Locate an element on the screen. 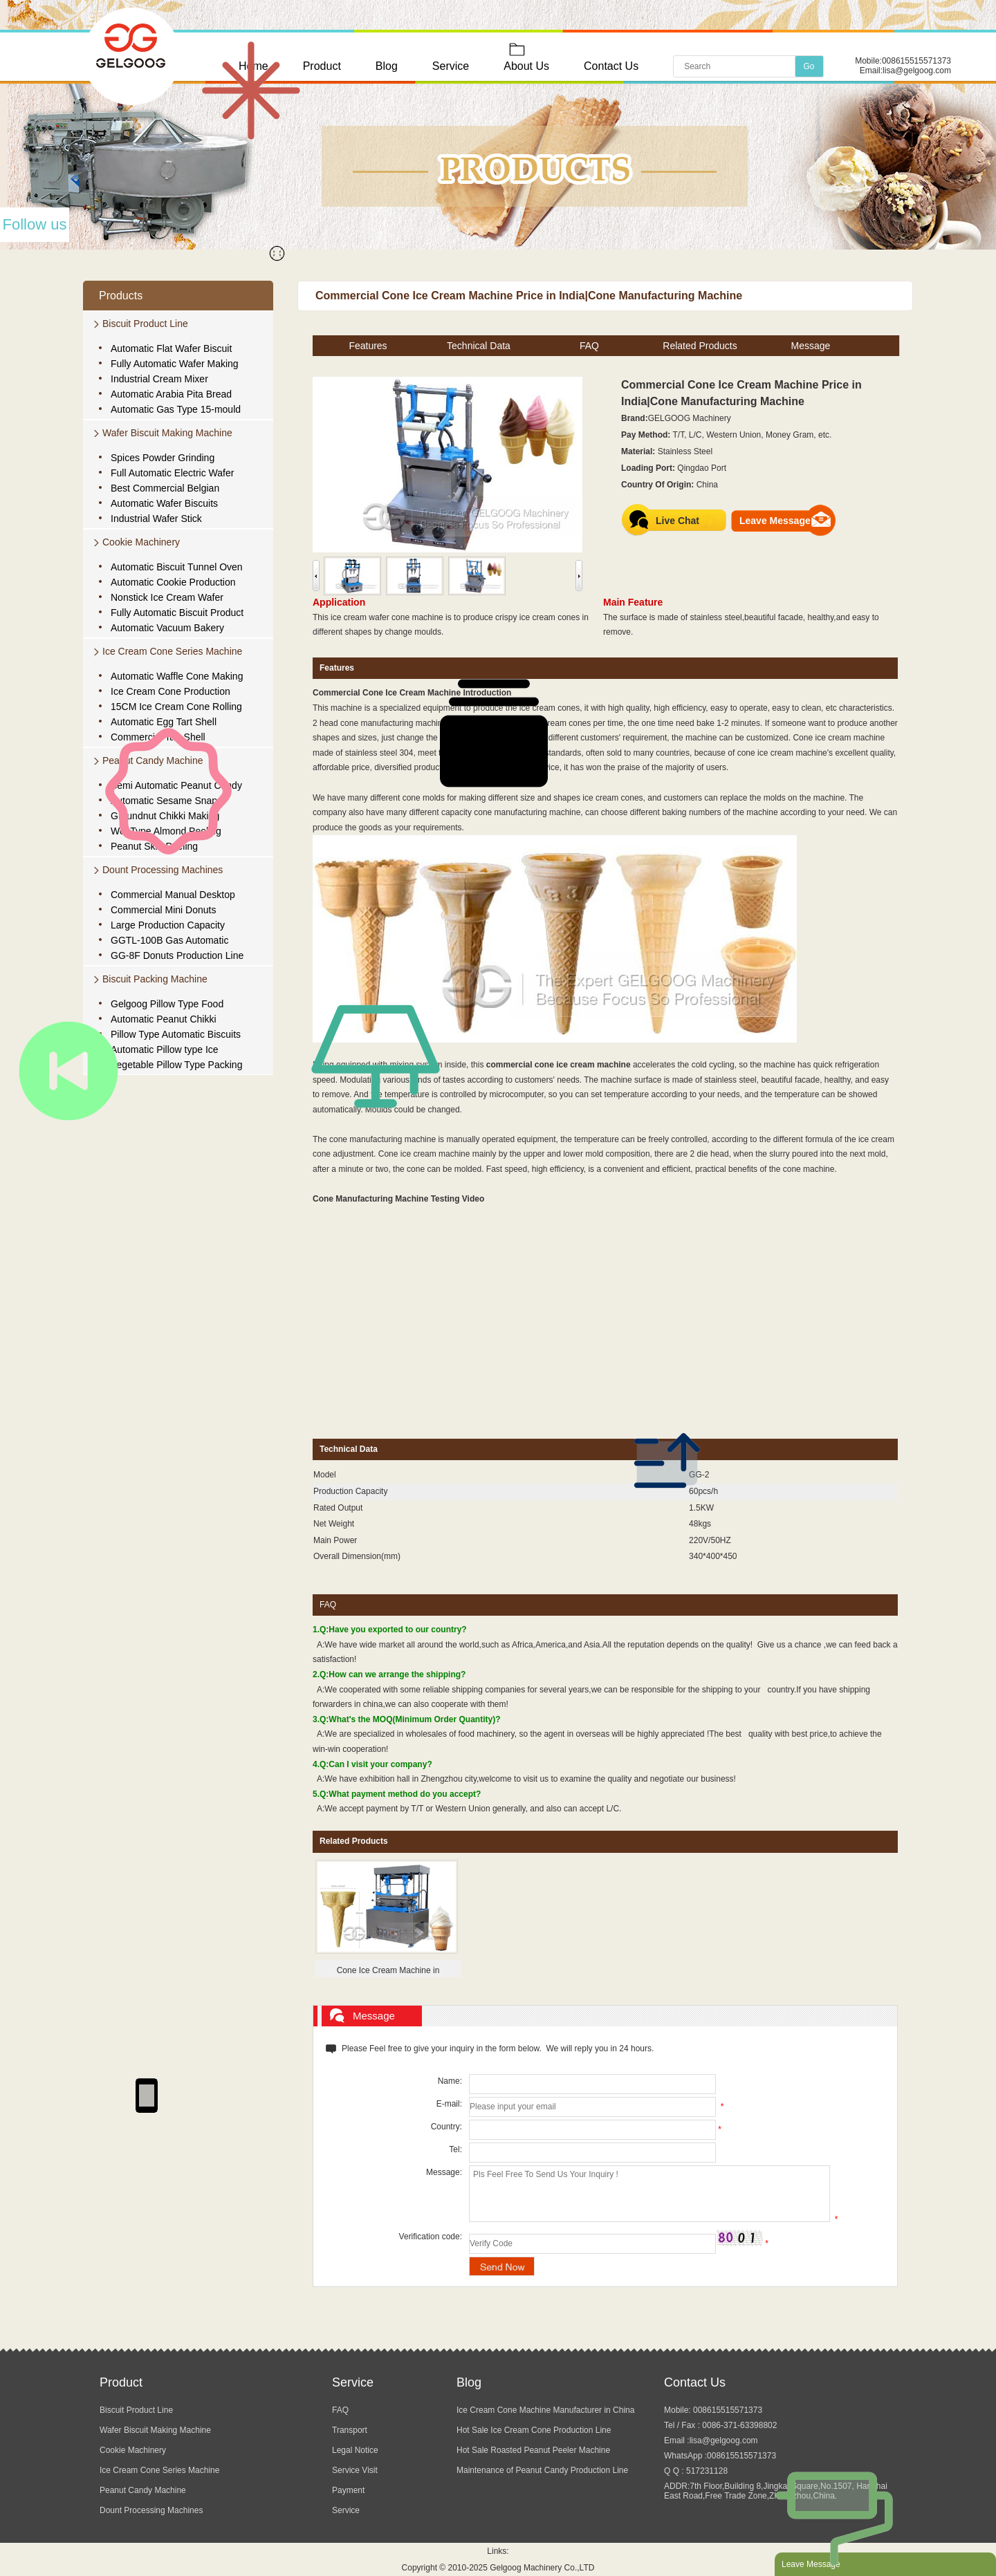  indicates a featured or starred item is located at coordinates (252, 91).